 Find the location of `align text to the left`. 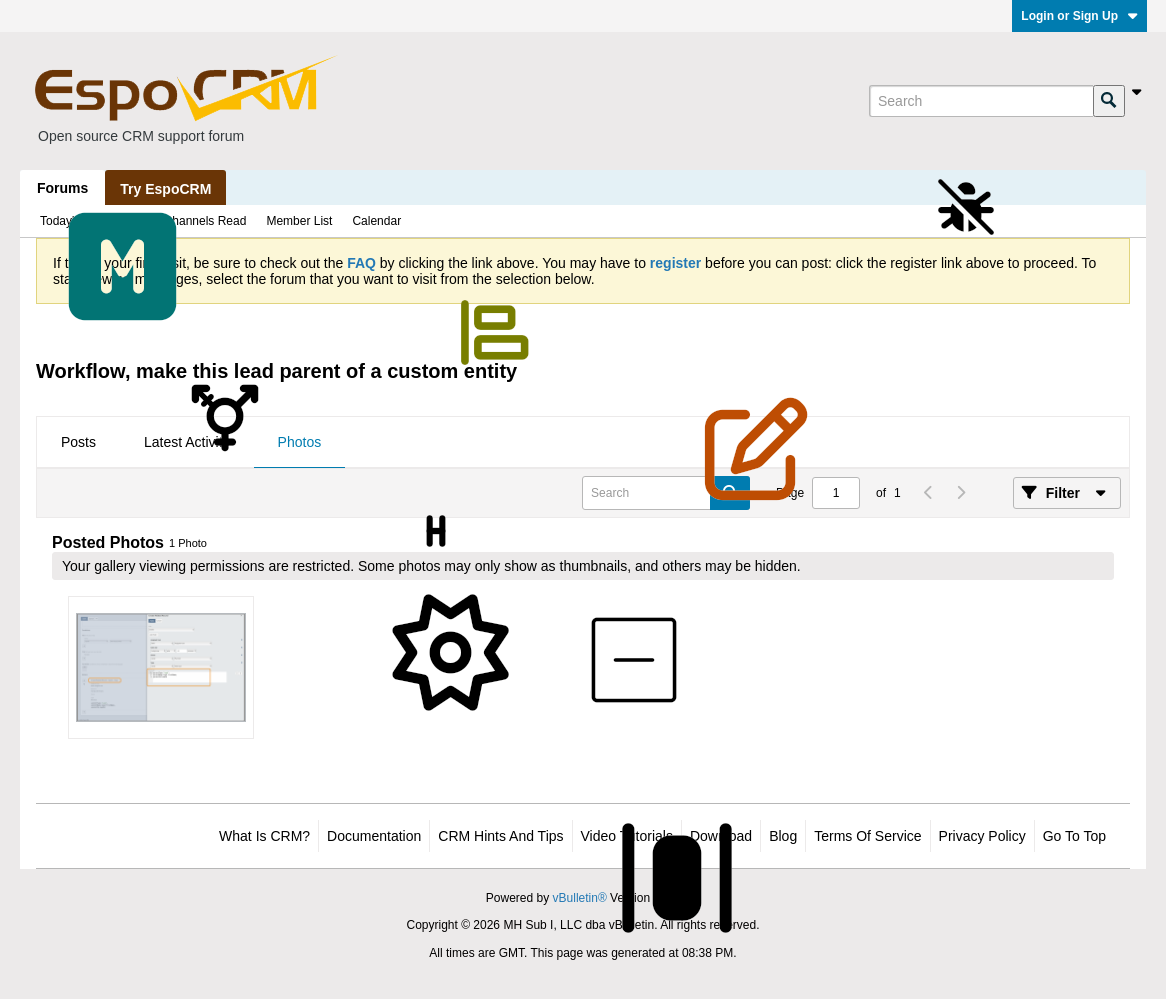

align text to the left is located at coordinates (493, 332).